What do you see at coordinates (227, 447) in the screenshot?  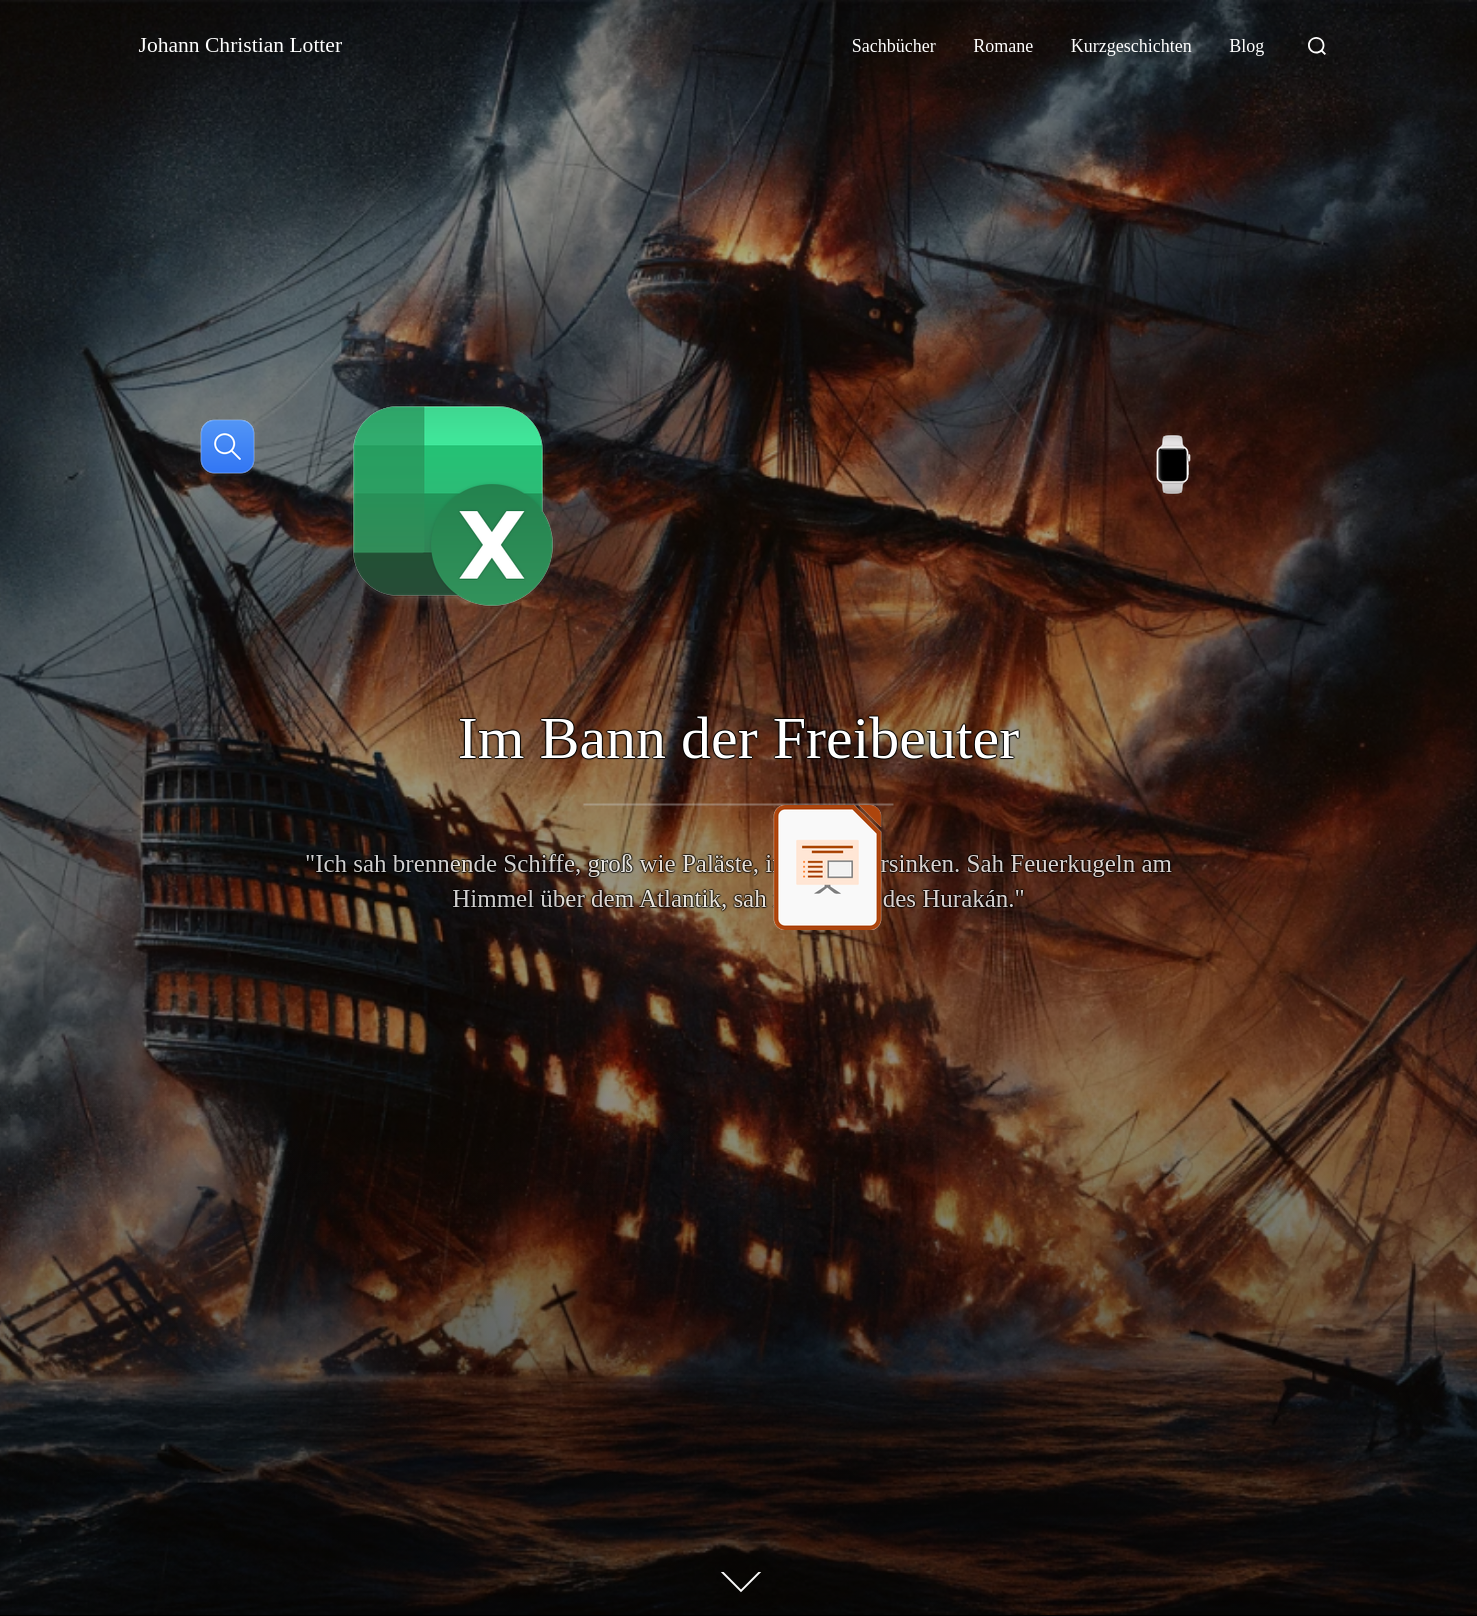 I see `open search preferences or settings` at bounding box center [227, 447].